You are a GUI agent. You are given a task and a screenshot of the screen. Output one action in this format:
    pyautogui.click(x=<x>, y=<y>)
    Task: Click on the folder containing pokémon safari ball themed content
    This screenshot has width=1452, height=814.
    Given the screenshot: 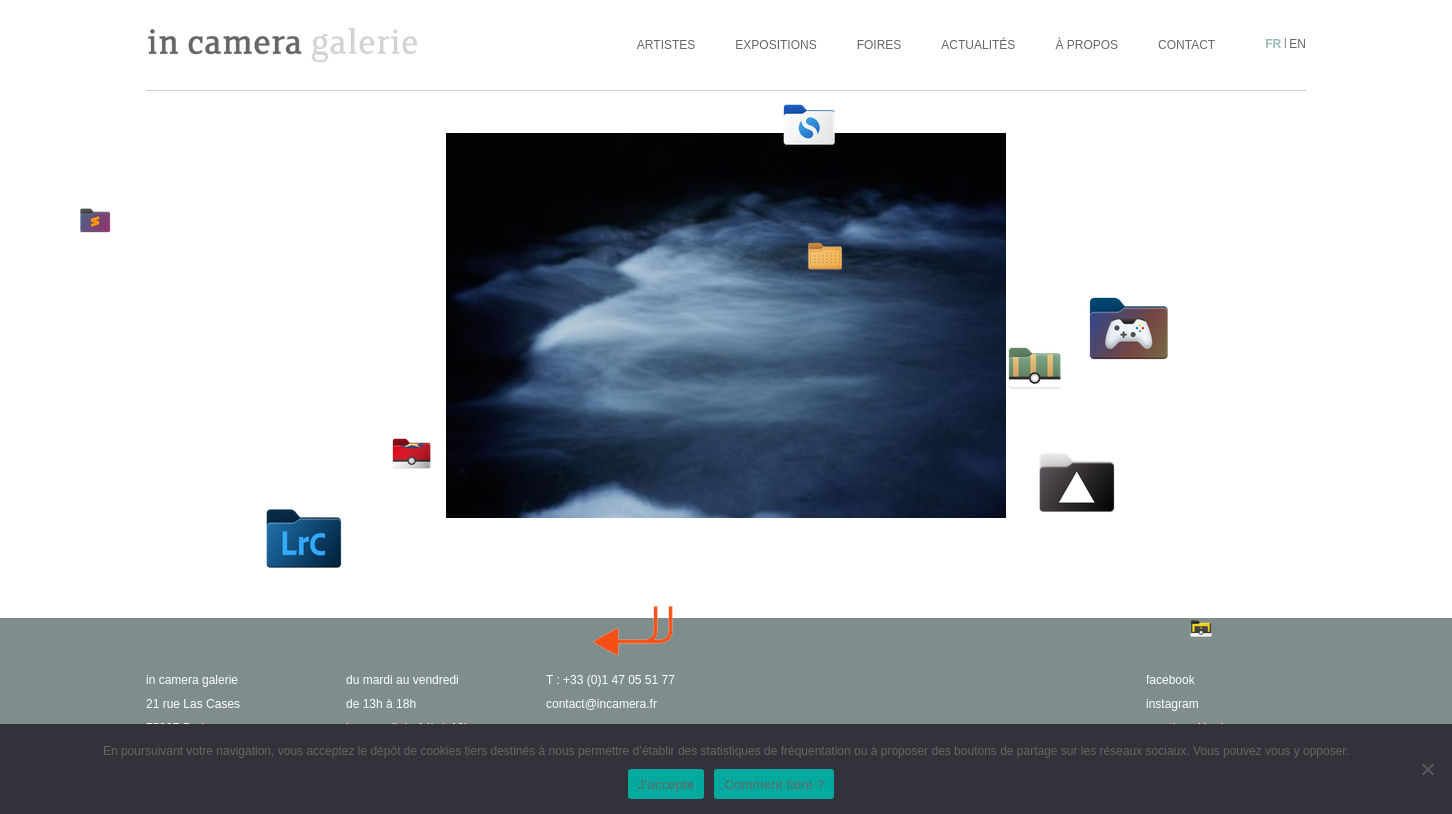 What is the action you would take?
    pyautogui.click(x=1034, y=369)
    